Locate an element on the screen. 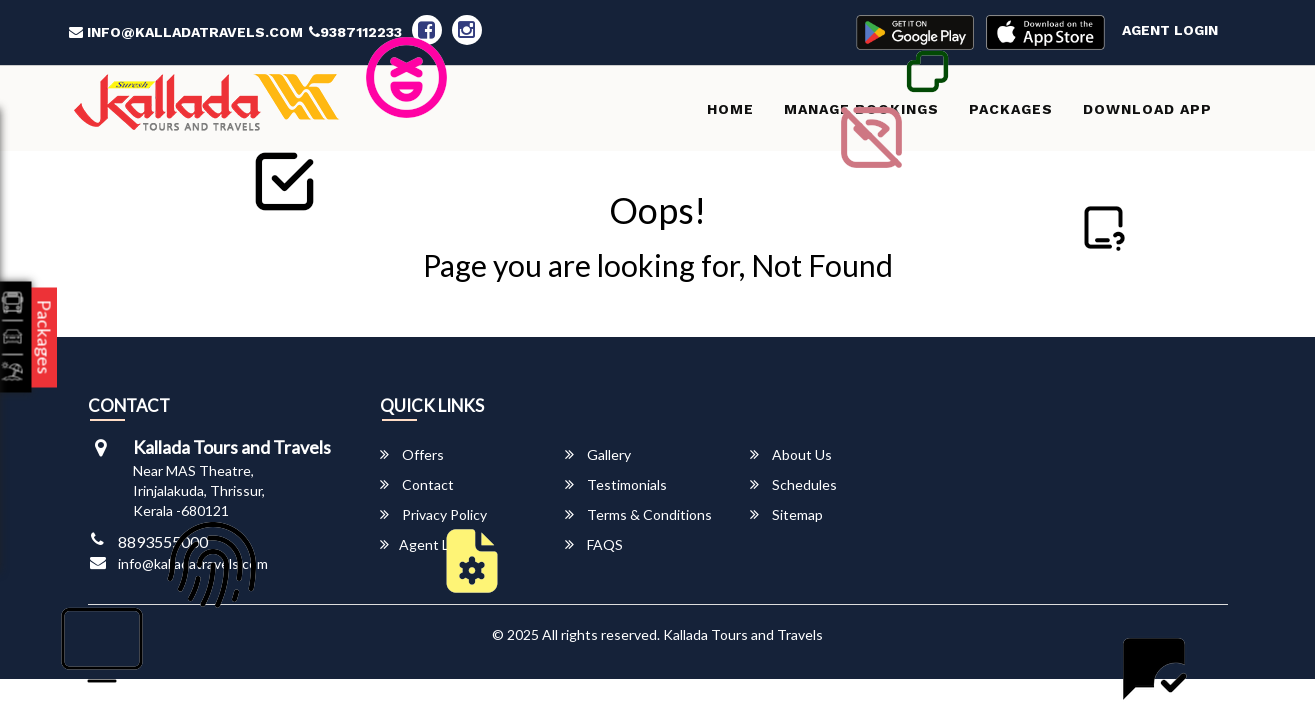  view display settings is located at coordinates (102, 642).